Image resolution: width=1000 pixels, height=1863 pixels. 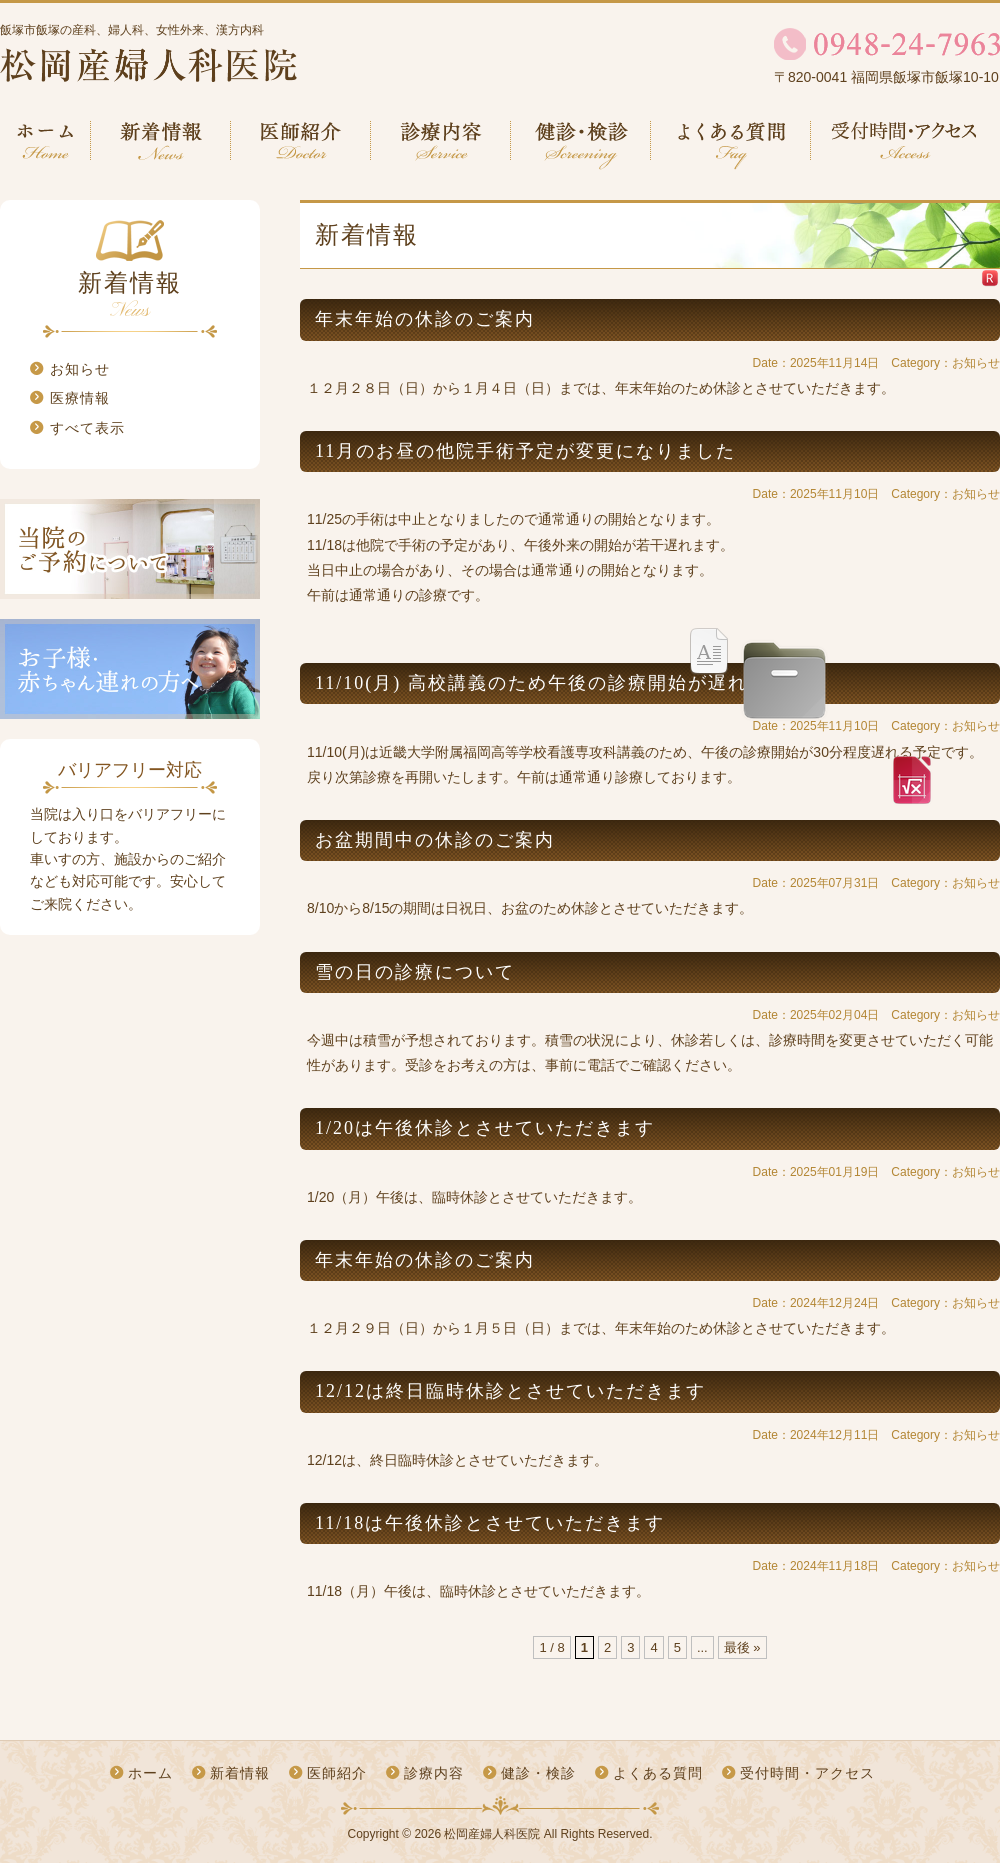 What do you see at coordinates (709, 651) in the screenshot?
I see `a rich text or formatted document file` at bounding box center [709, 651].